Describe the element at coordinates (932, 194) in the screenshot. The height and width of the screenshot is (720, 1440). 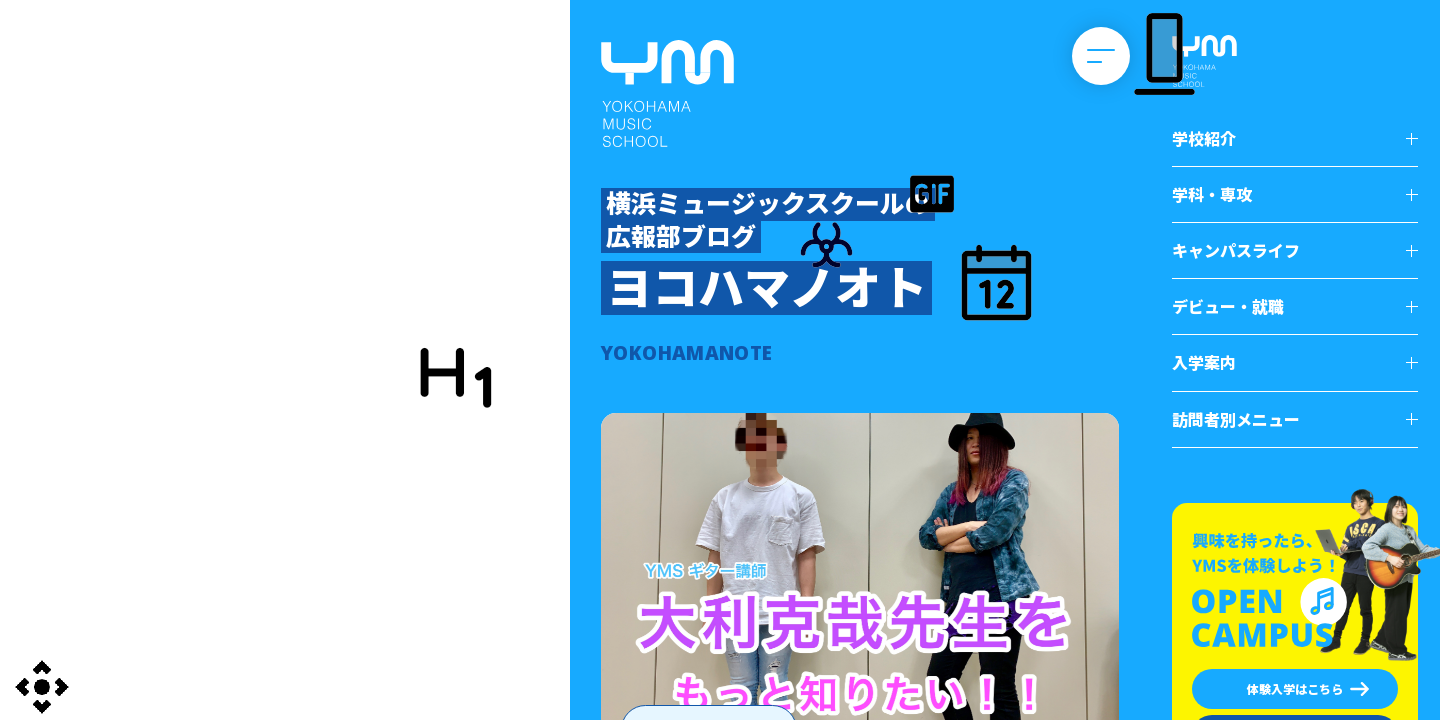
I see `insert a GIF into your message` at that location.